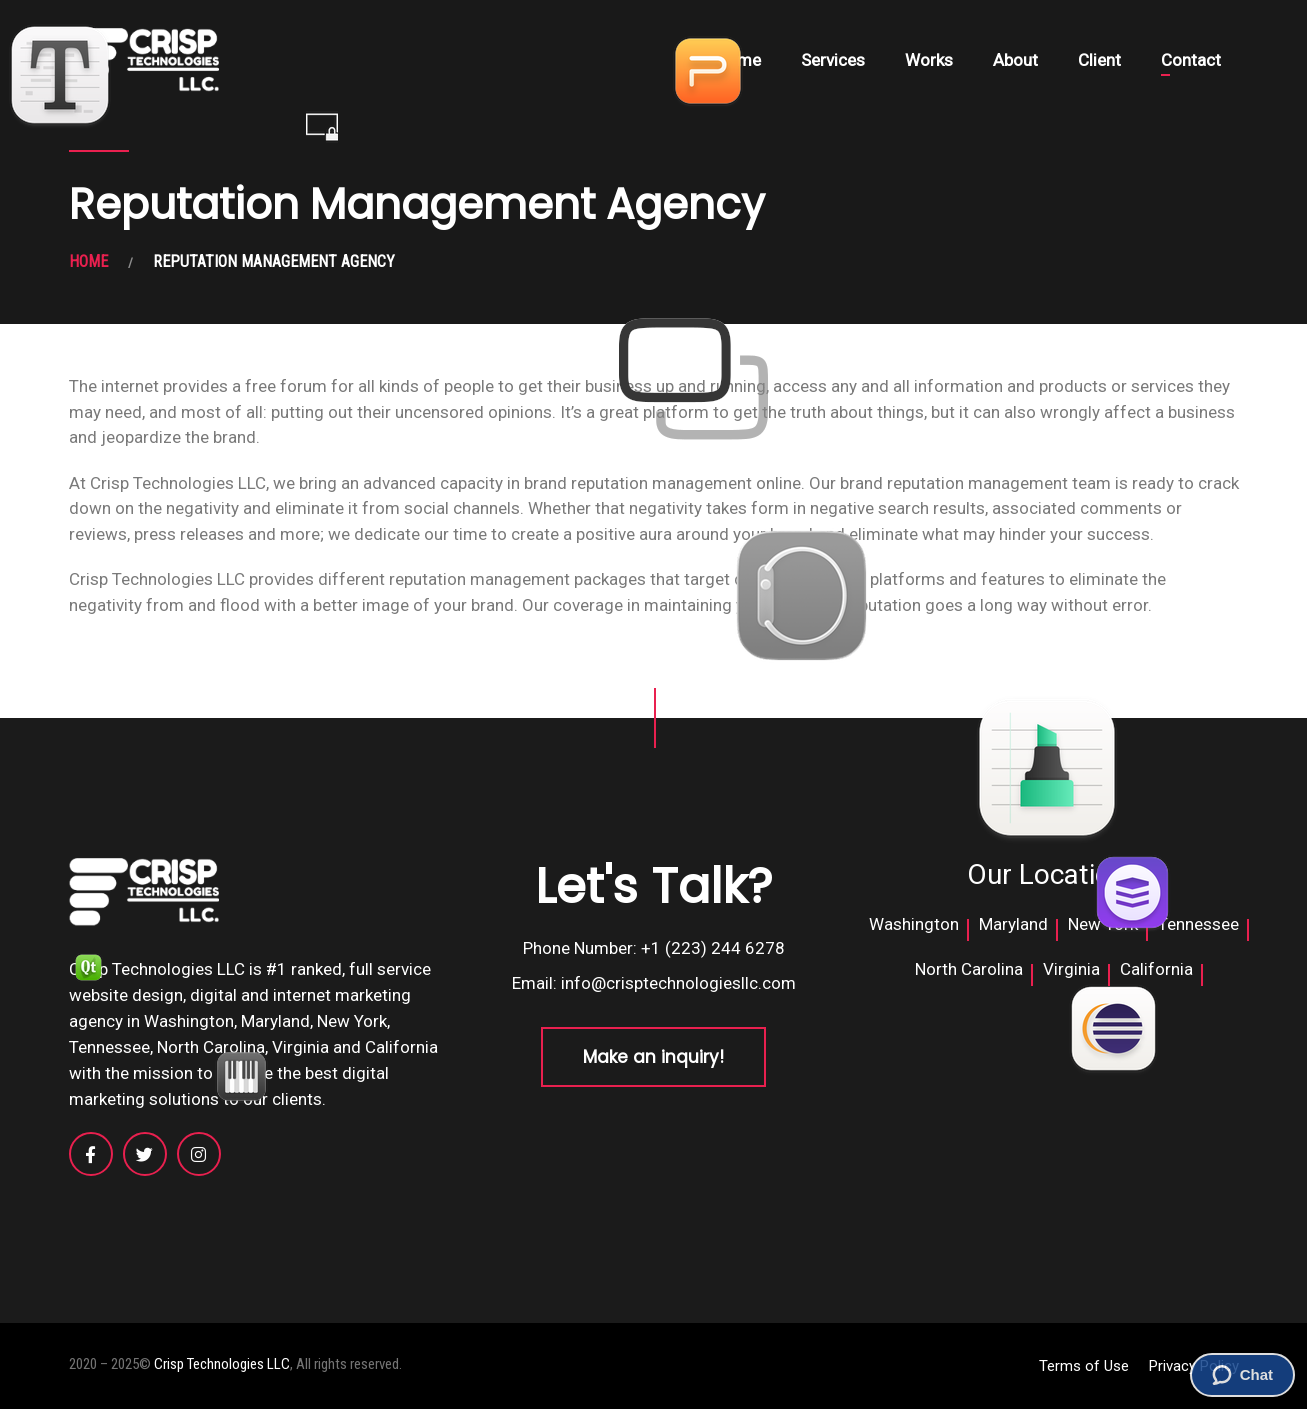 This screenshot has width=1307, height=1409. I want to click on screen rotation is locked to landscape mode, so click(322, 127).